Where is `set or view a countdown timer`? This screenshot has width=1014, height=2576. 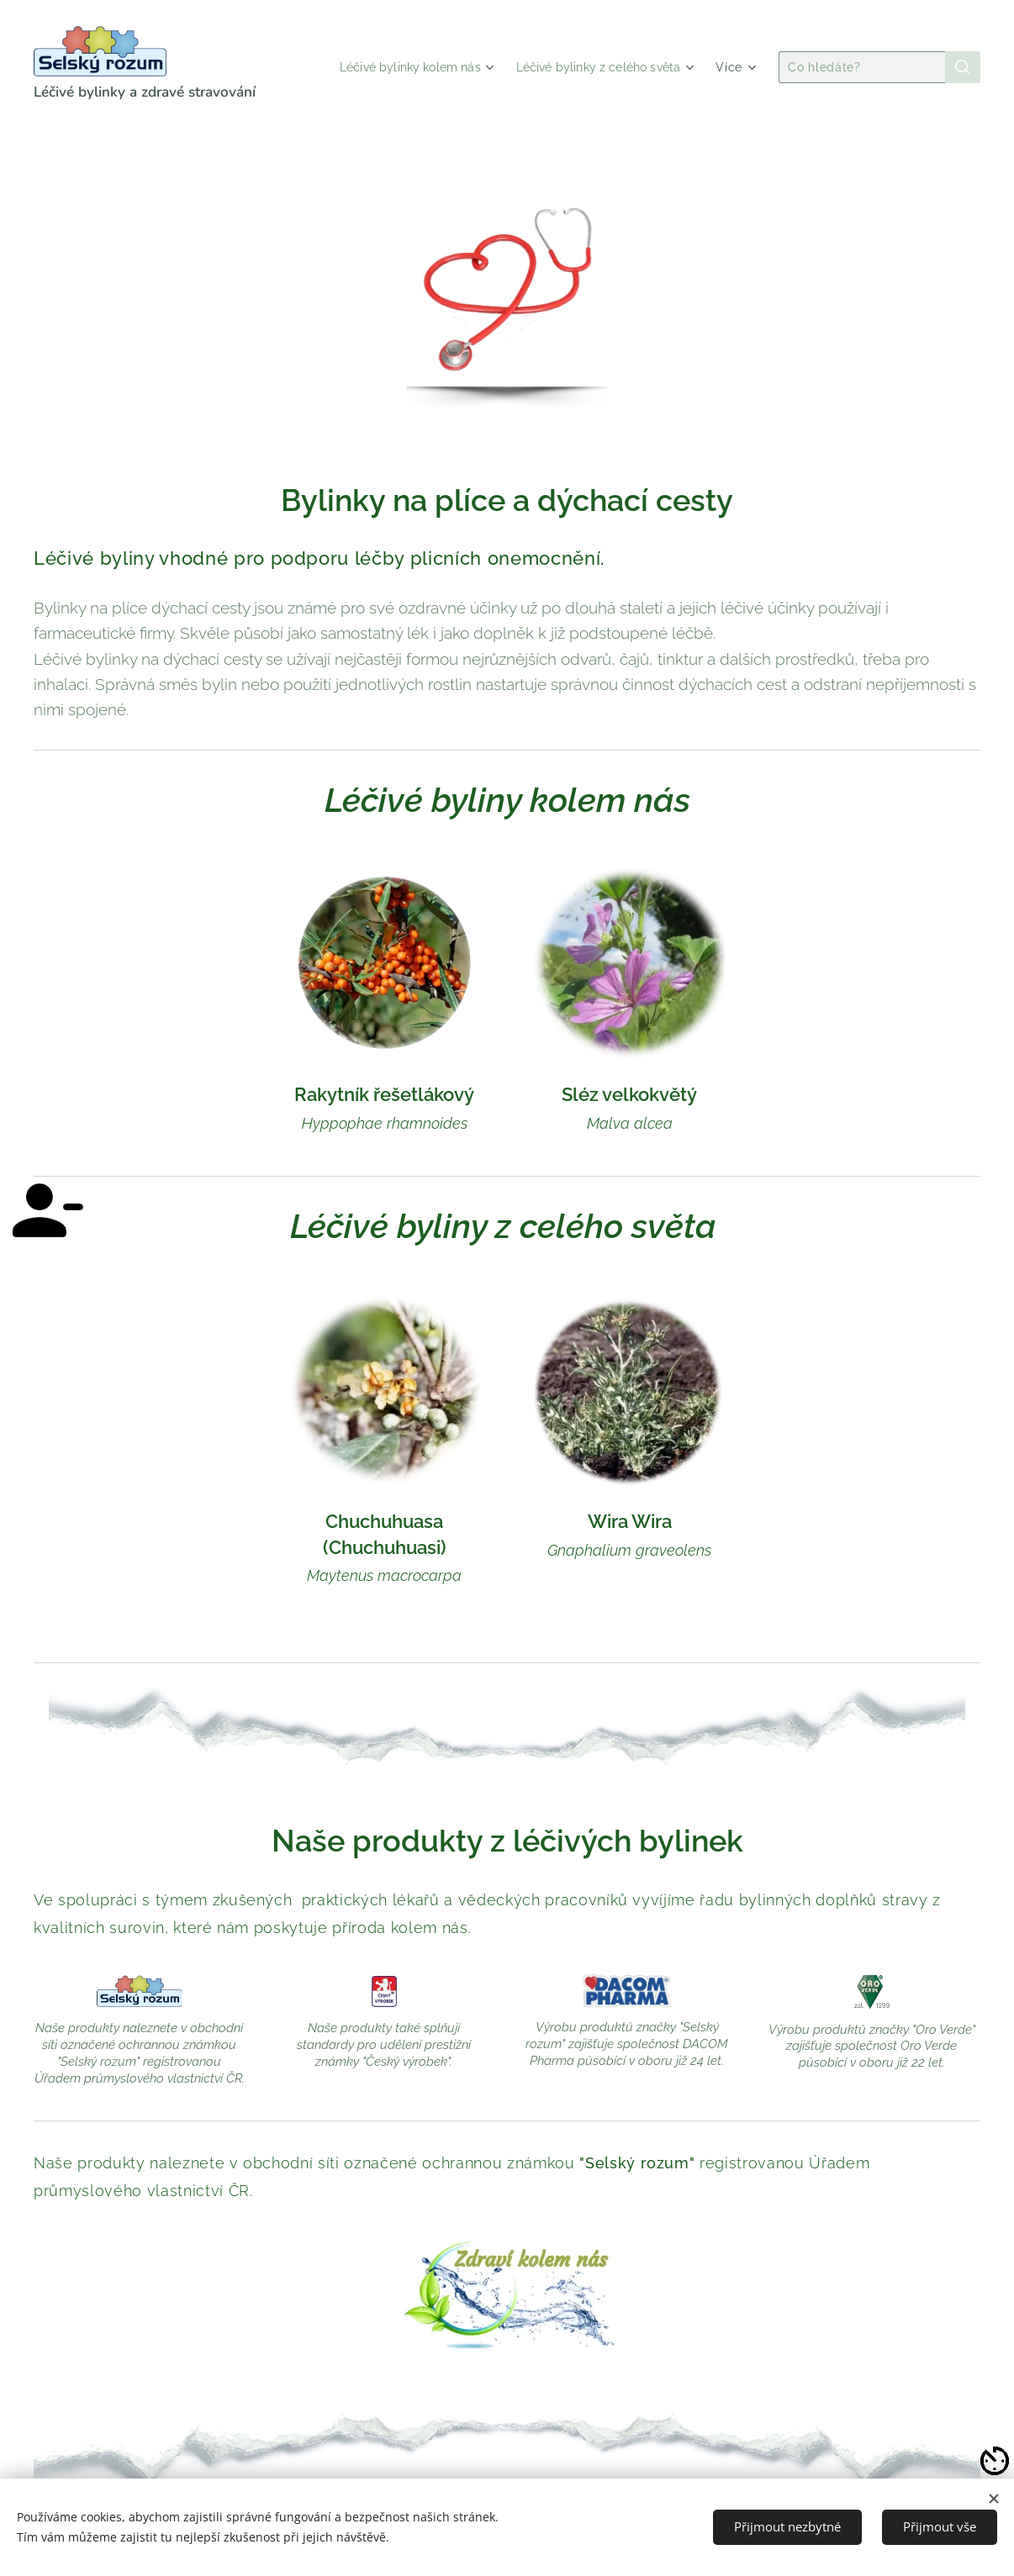 set or view a countdown timer is located at coordinates (995, 2461).